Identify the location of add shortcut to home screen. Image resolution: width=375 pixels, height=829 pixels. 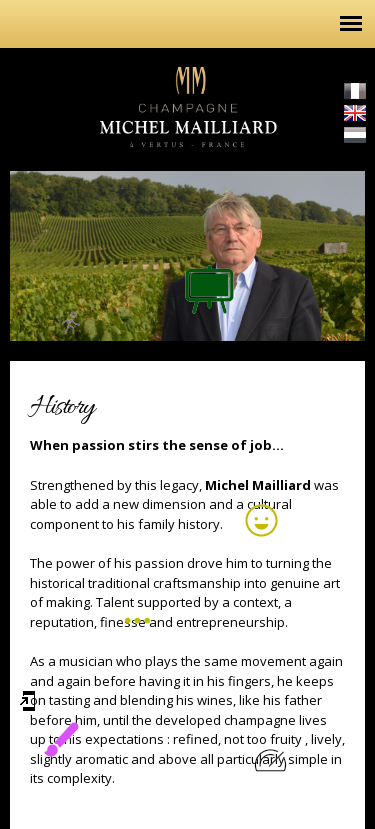
(28, 701).